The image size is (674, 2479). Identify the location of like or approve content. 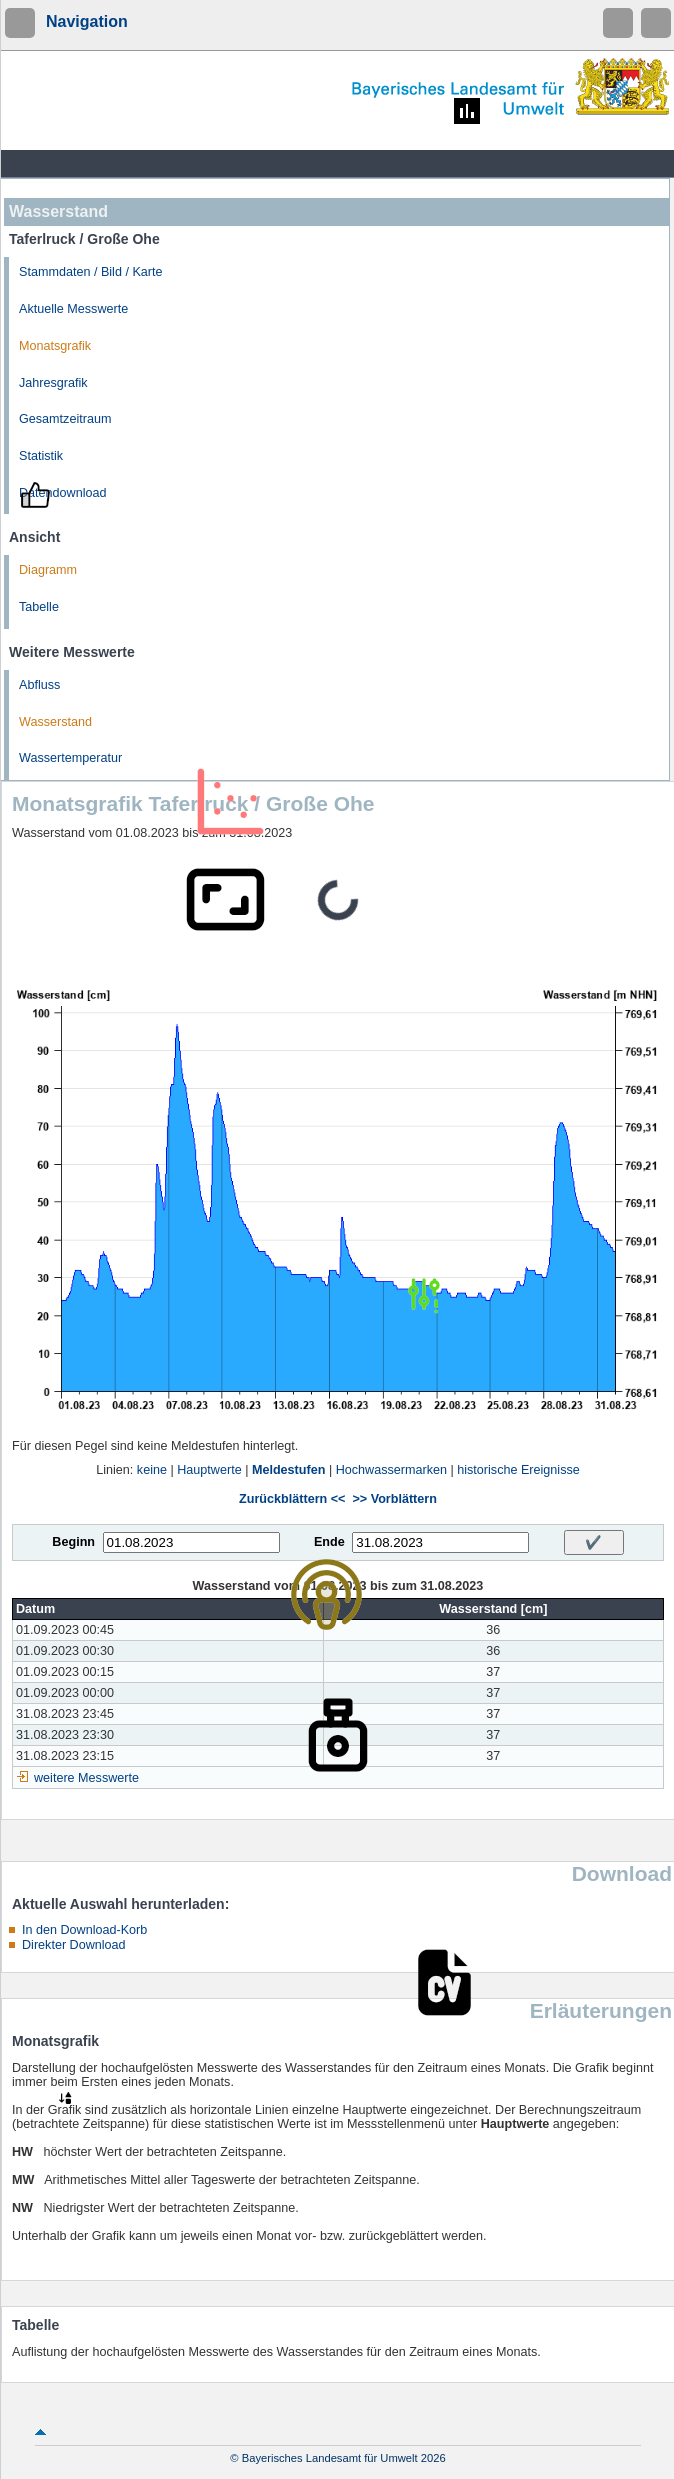
(35, 496).